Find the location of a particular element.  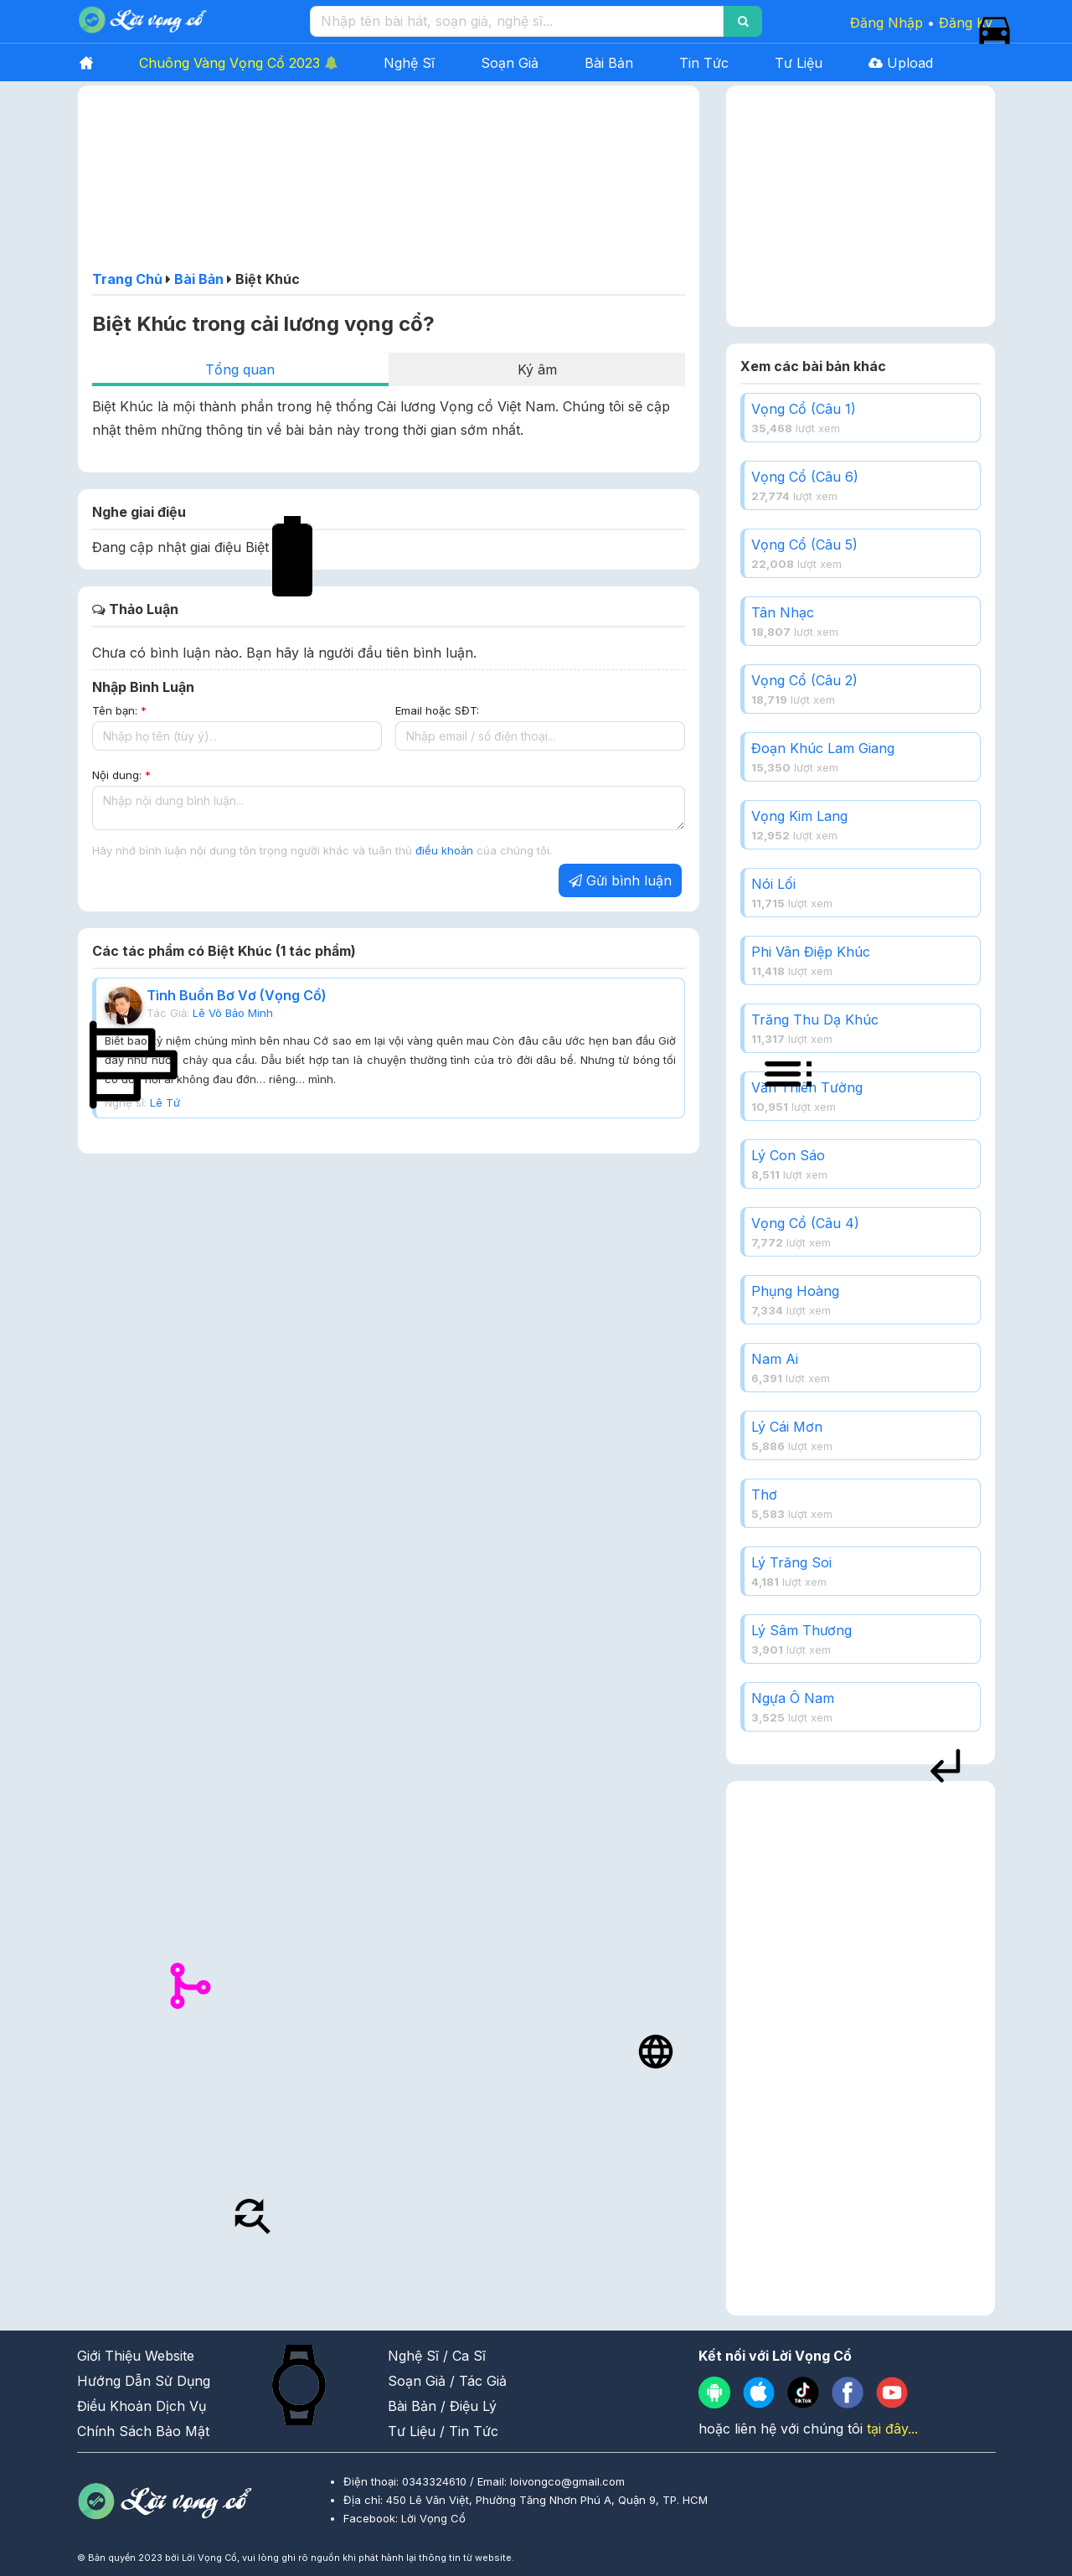

view horizontal bar chart data is located at coordinates (130, 1065).